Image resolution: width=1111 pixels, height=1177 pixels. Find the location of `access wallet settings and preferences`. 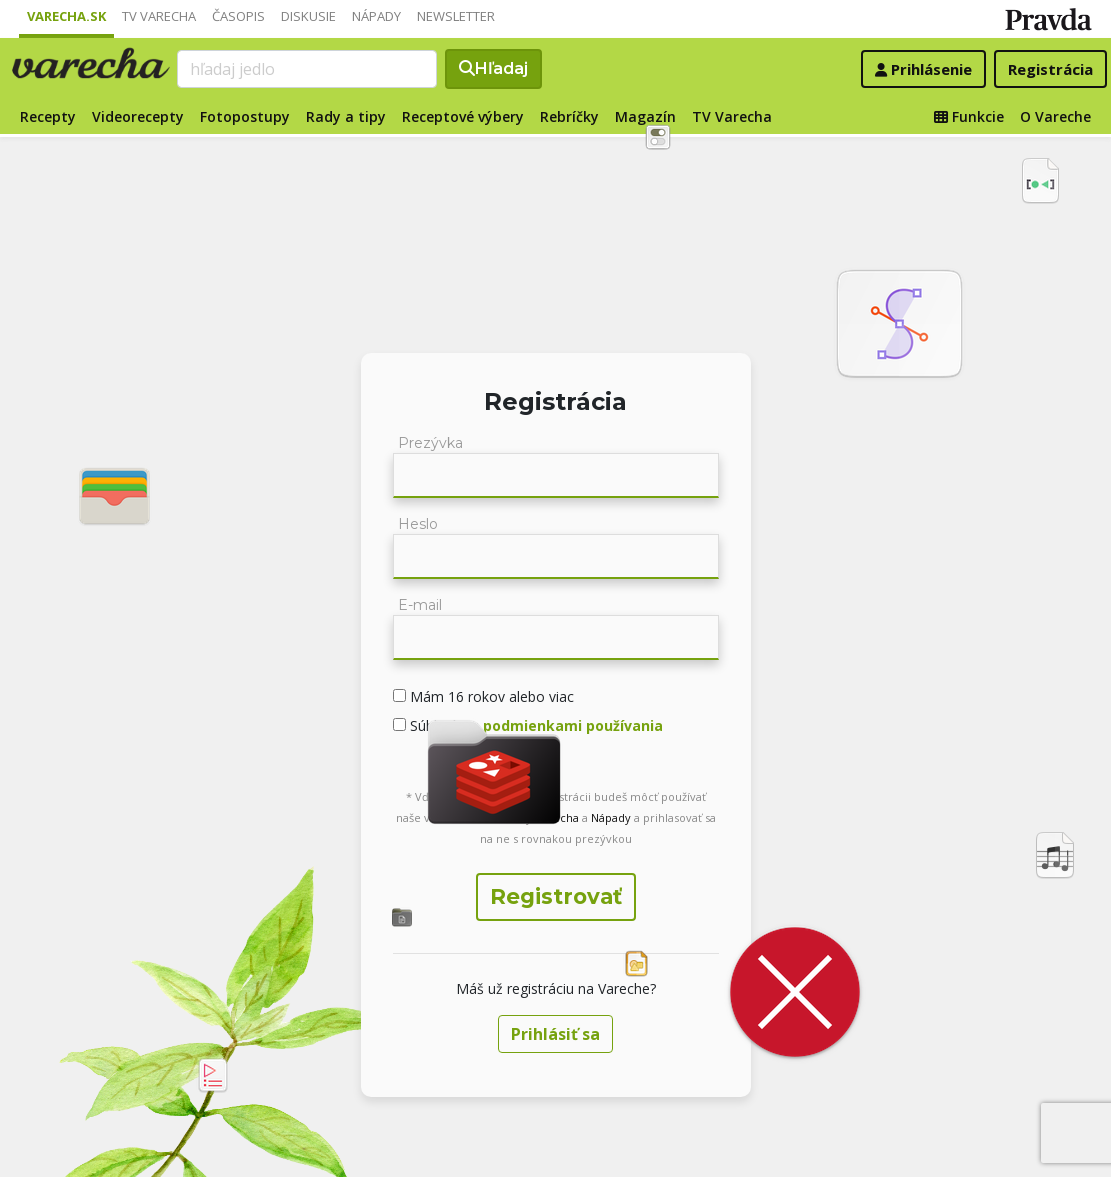

access wallet settings and preferences is located at coordinates (114, 495).